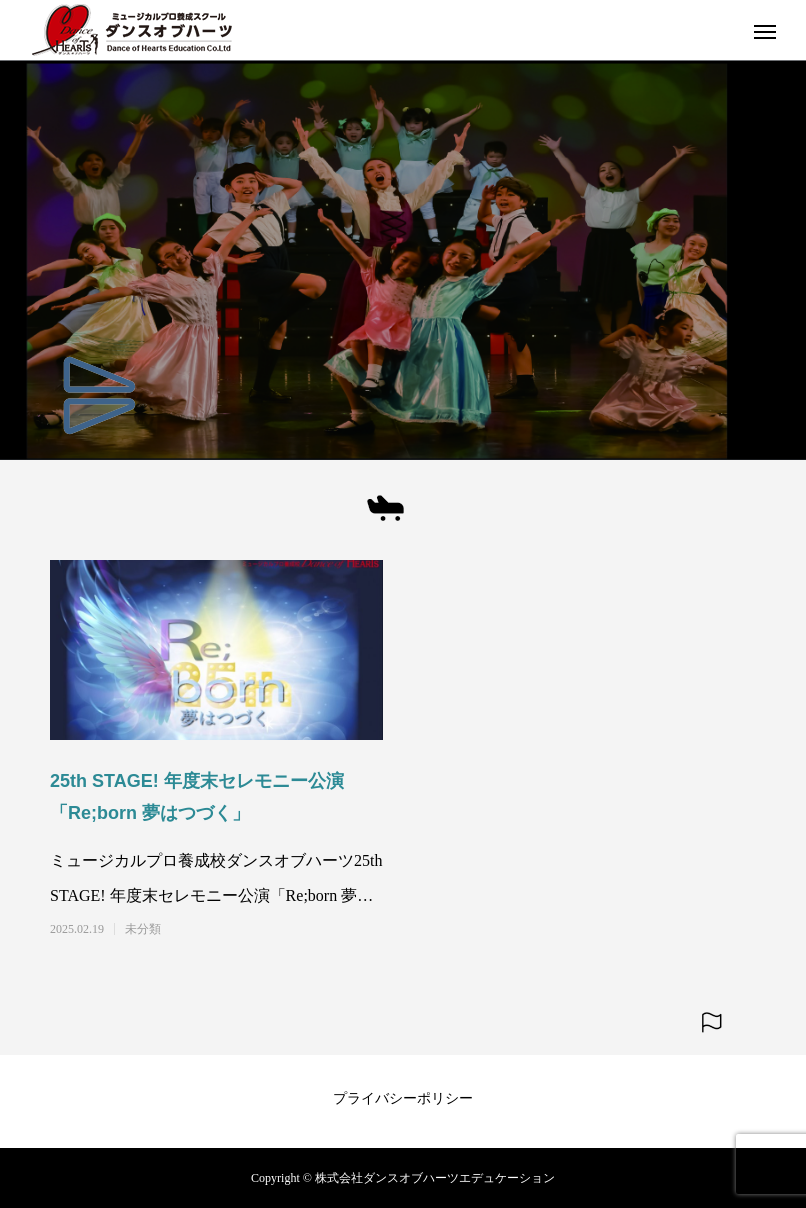 This screenshot has width=806, height=1208. I want to click on flag or report content, so click(711, 1022).